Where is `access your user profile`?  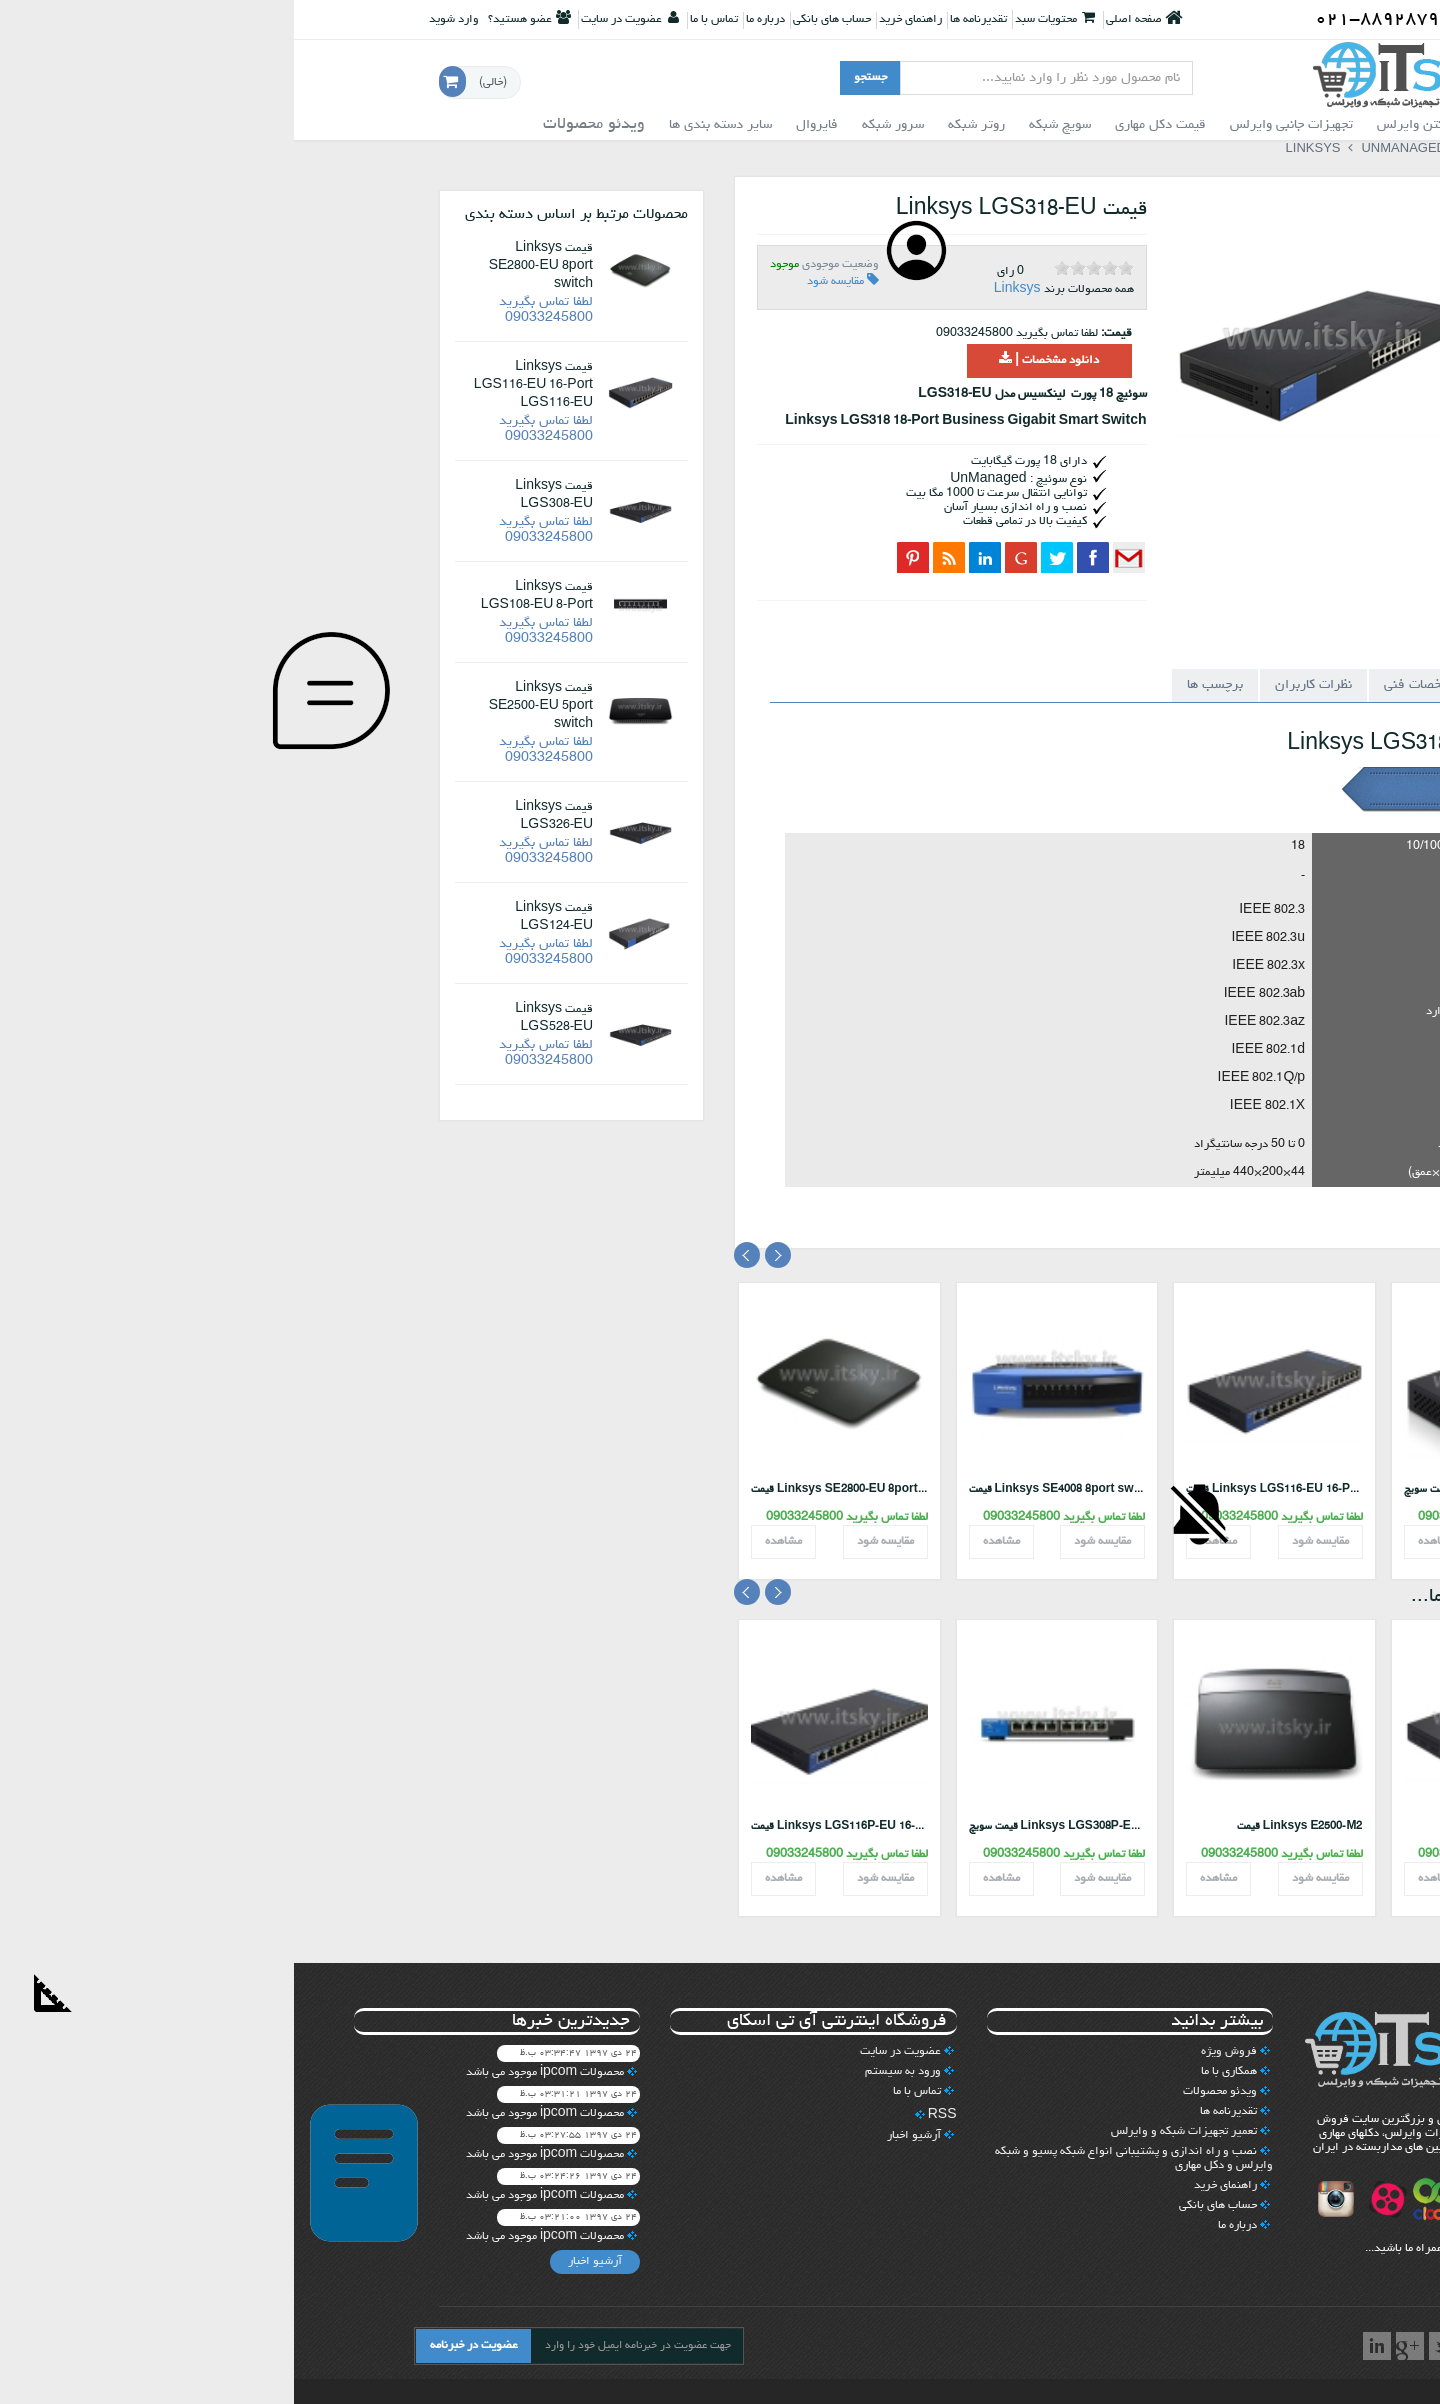 access your user profile is located at coordinates (916, 250).